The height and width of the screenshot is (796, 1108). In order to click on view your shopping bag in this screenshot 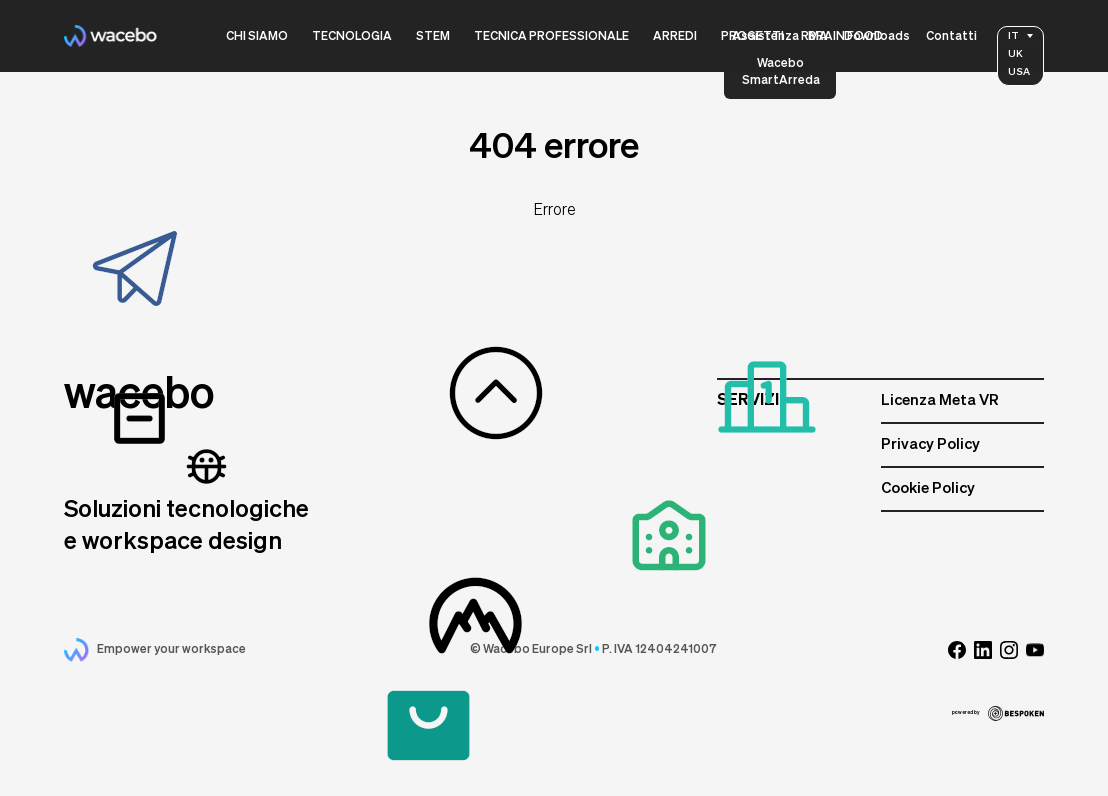, I will do `click(428, 725)`.